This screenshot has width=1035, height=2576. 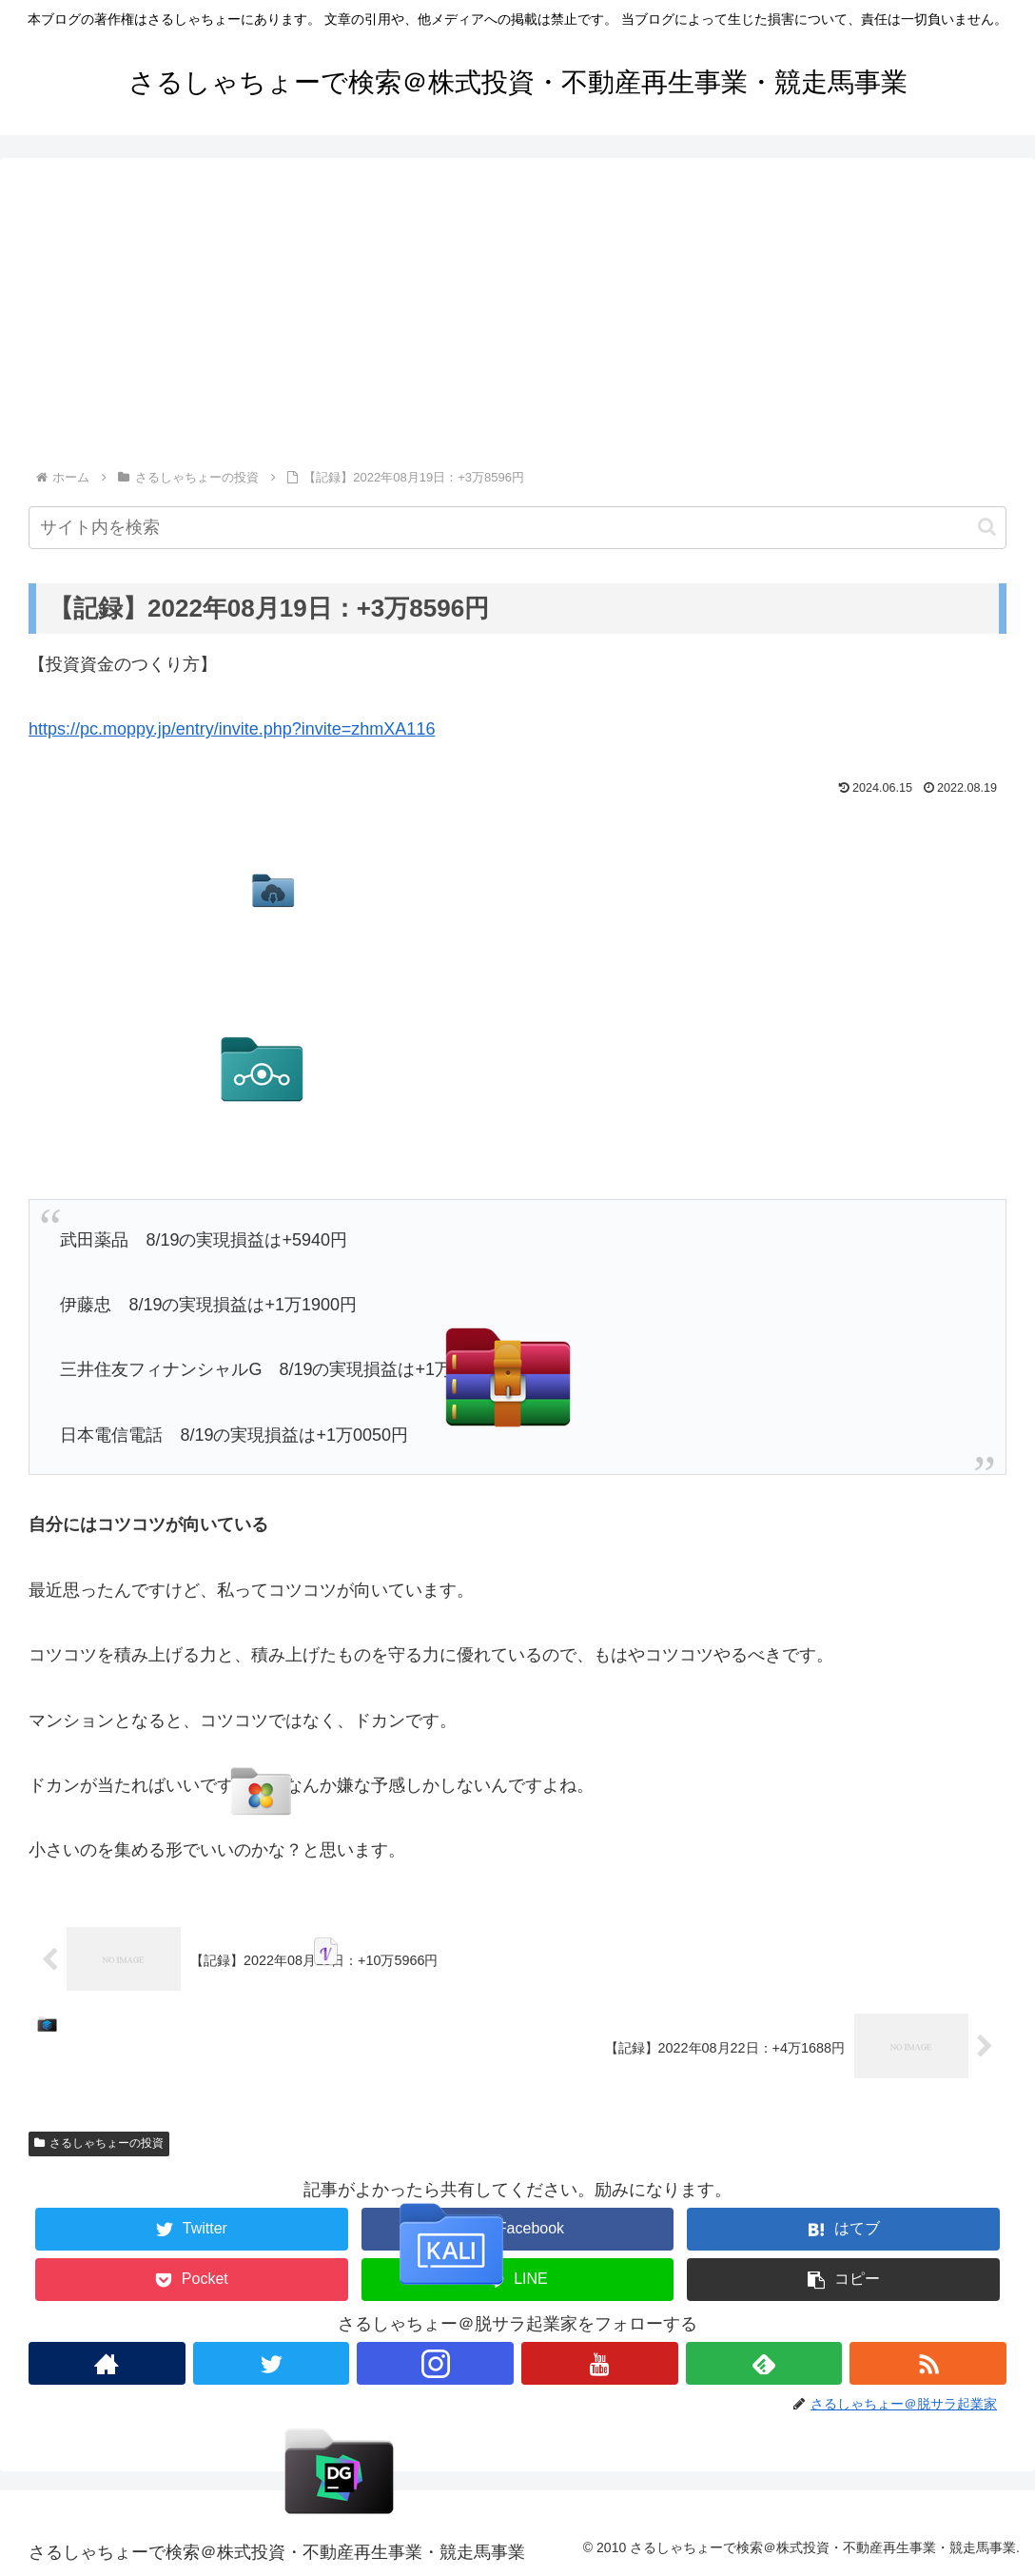 I want to click on open sequelize project folder, so click(x=47, y=2024).